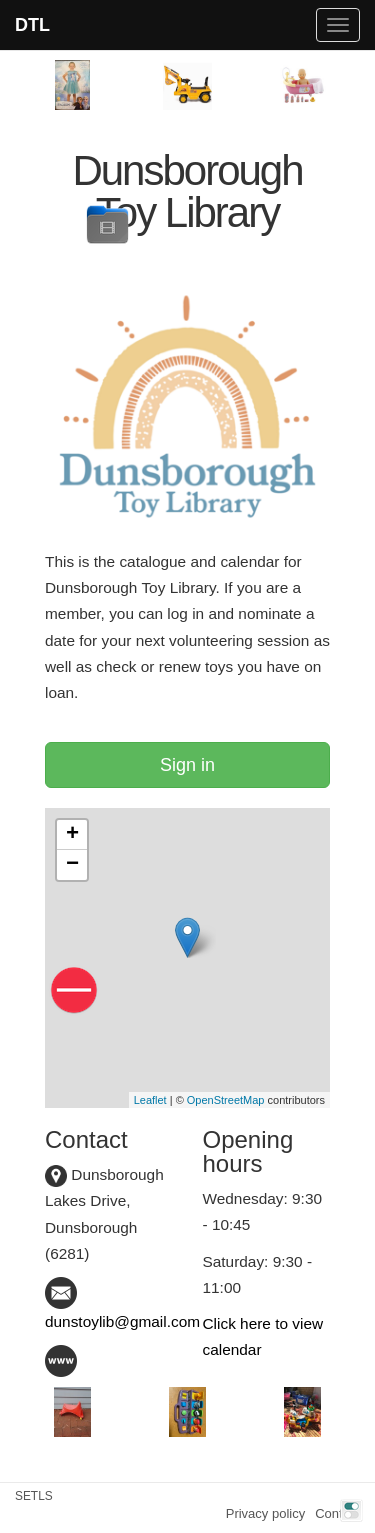  I want to click on indicates an error or critical issue has occurred, so click(74, 990).